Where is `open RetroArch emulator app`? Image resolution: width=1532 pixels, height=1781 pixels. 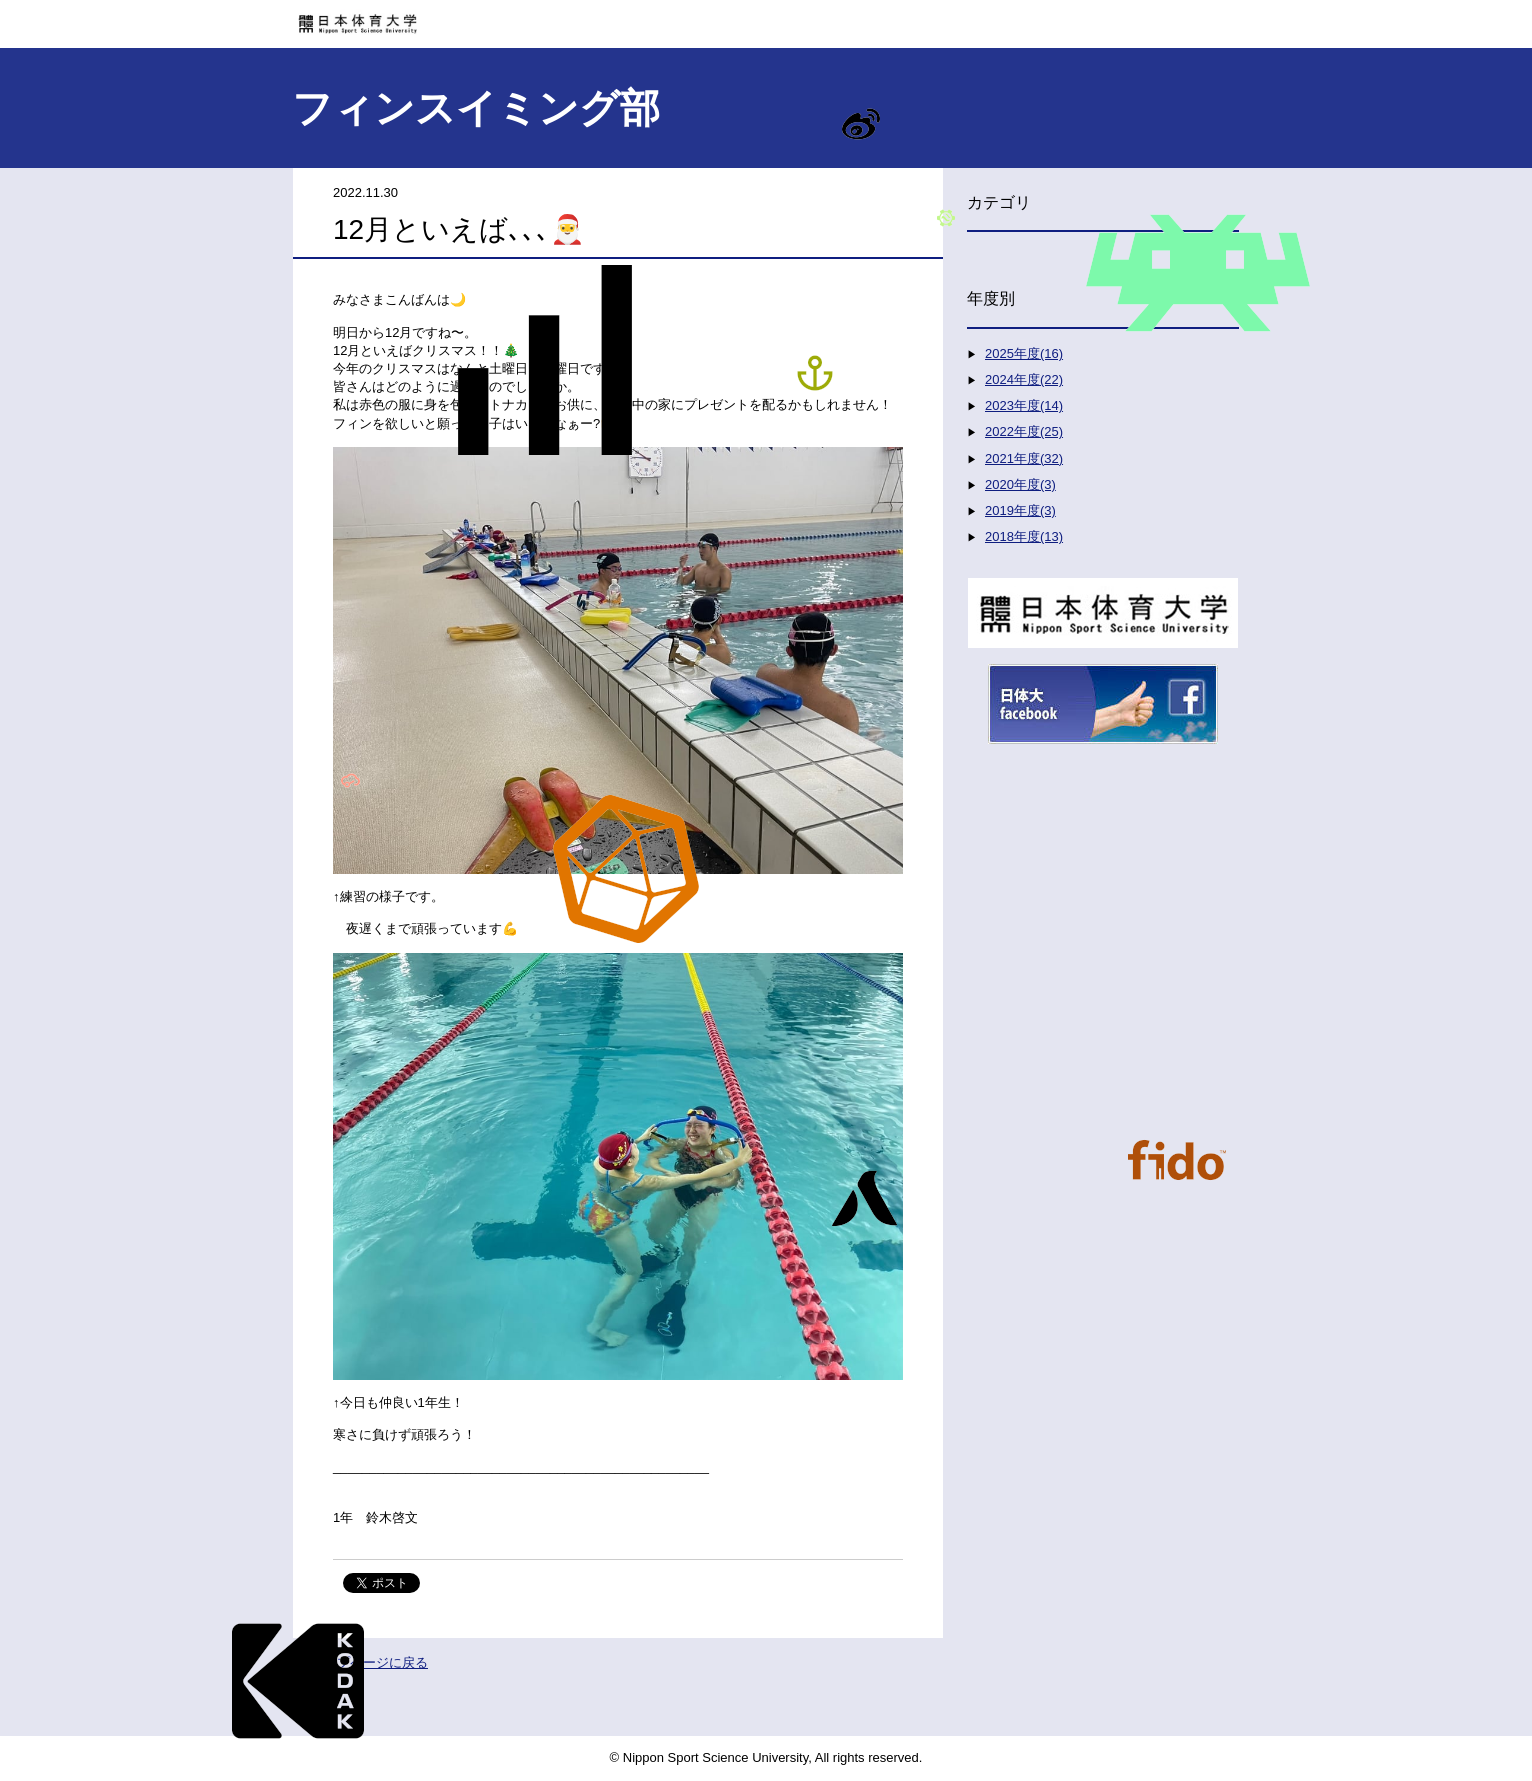
open RetroArch emulator app is located at coordinates (1198, 273).